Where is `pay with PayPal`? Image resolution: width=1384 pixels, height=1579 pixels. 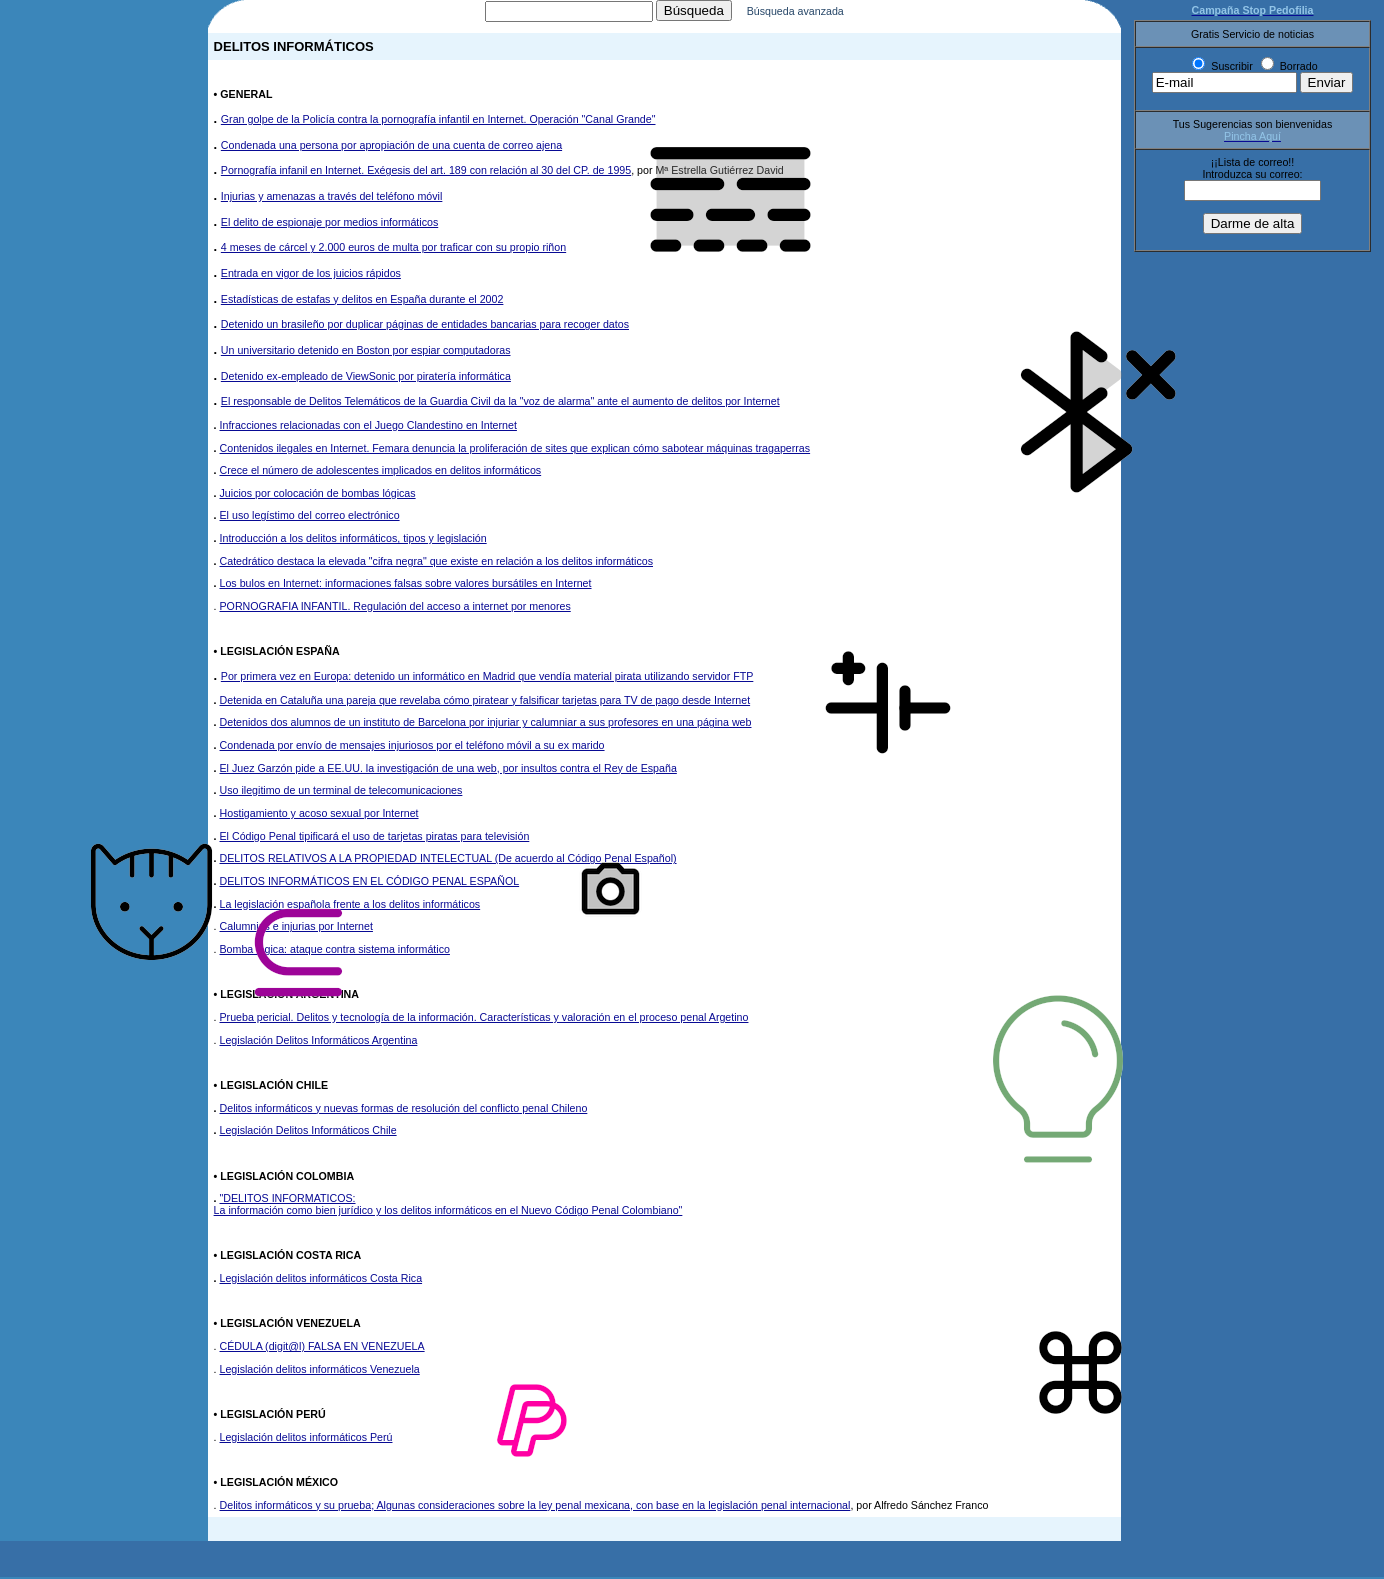
pay with PayPal is located at coordinates (530, 1420).